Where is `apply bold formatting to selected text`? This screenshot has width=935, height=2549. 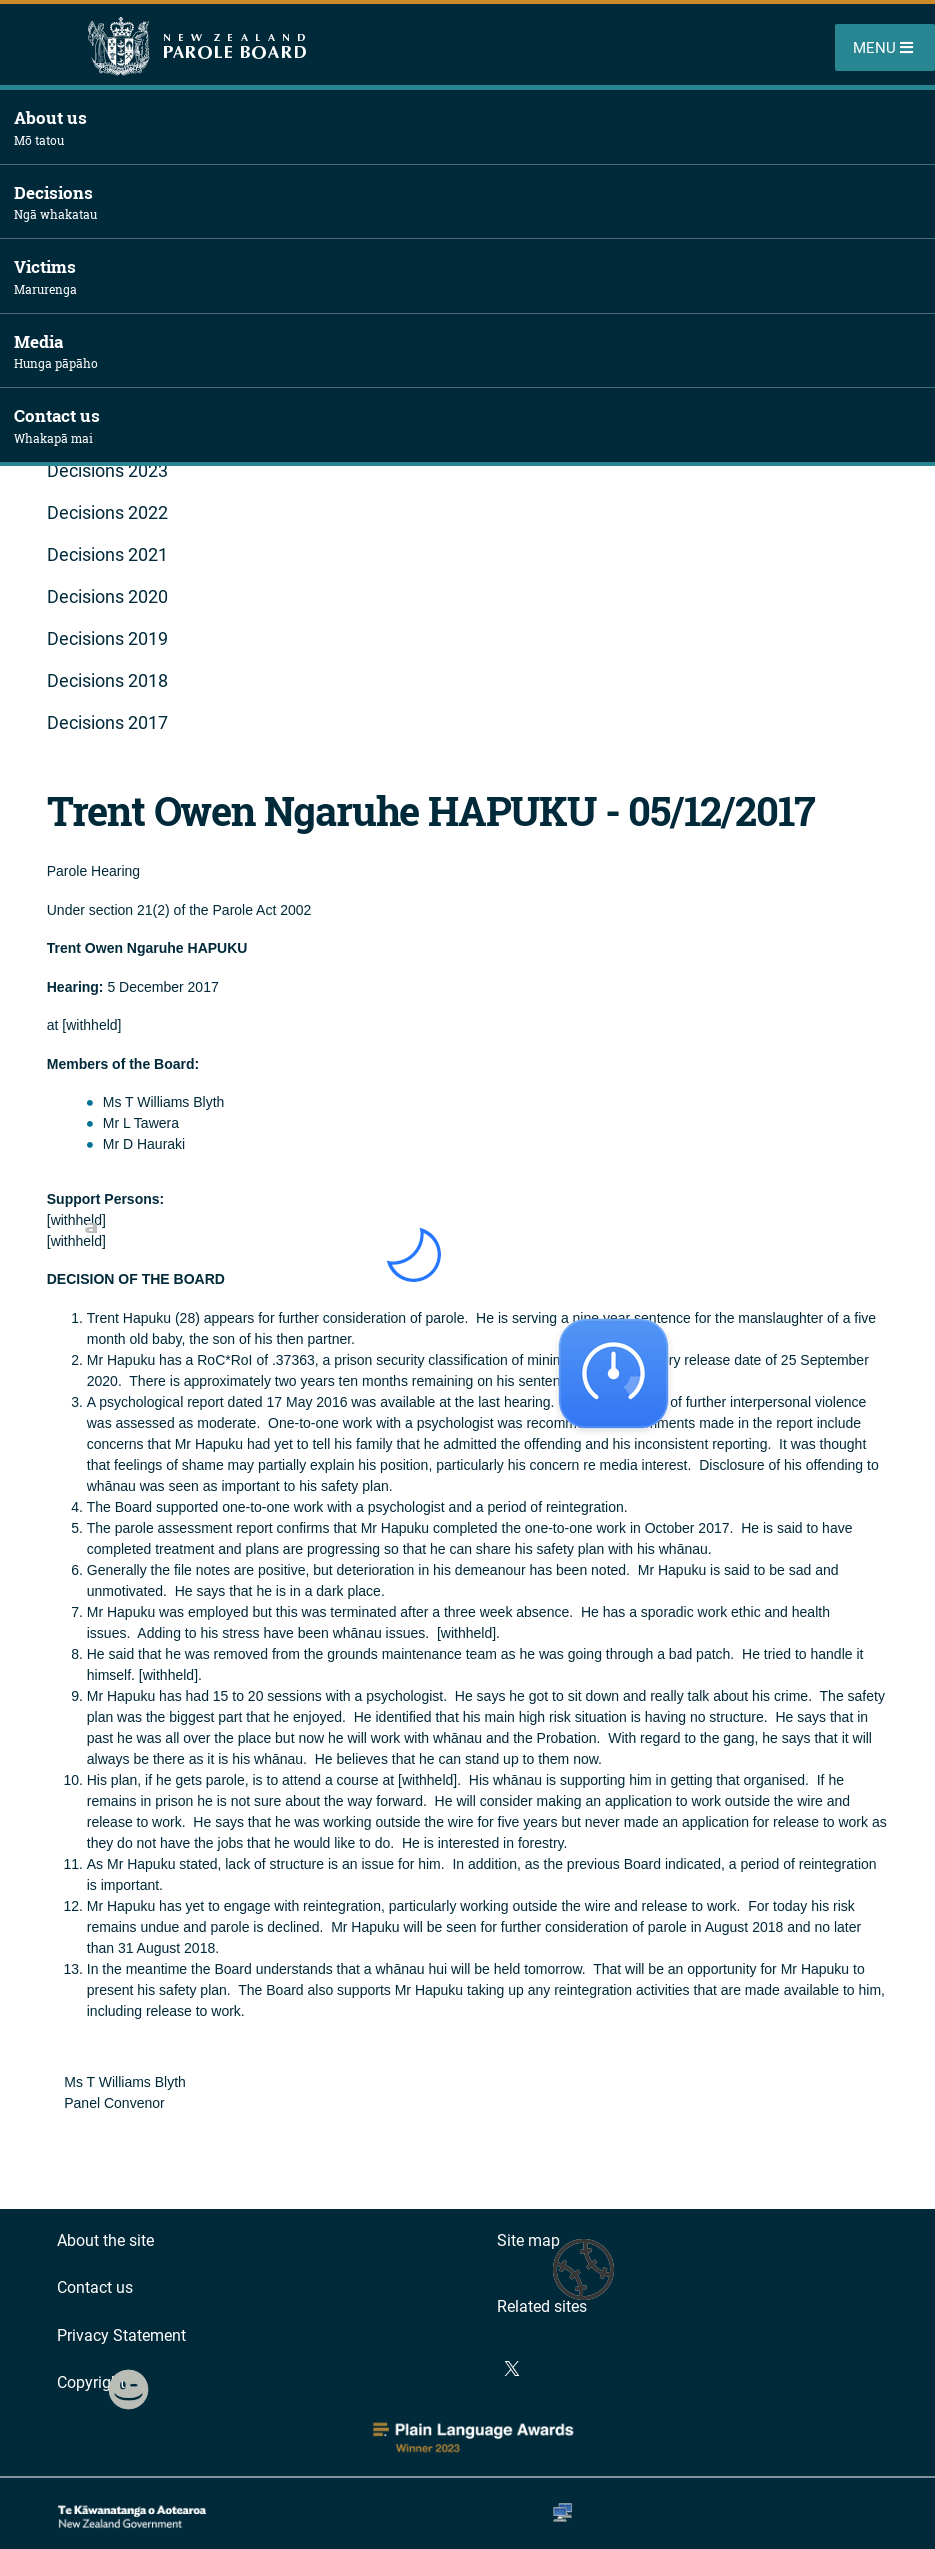 apply bold formatting to selected text is located at coordinates (91, 1228).